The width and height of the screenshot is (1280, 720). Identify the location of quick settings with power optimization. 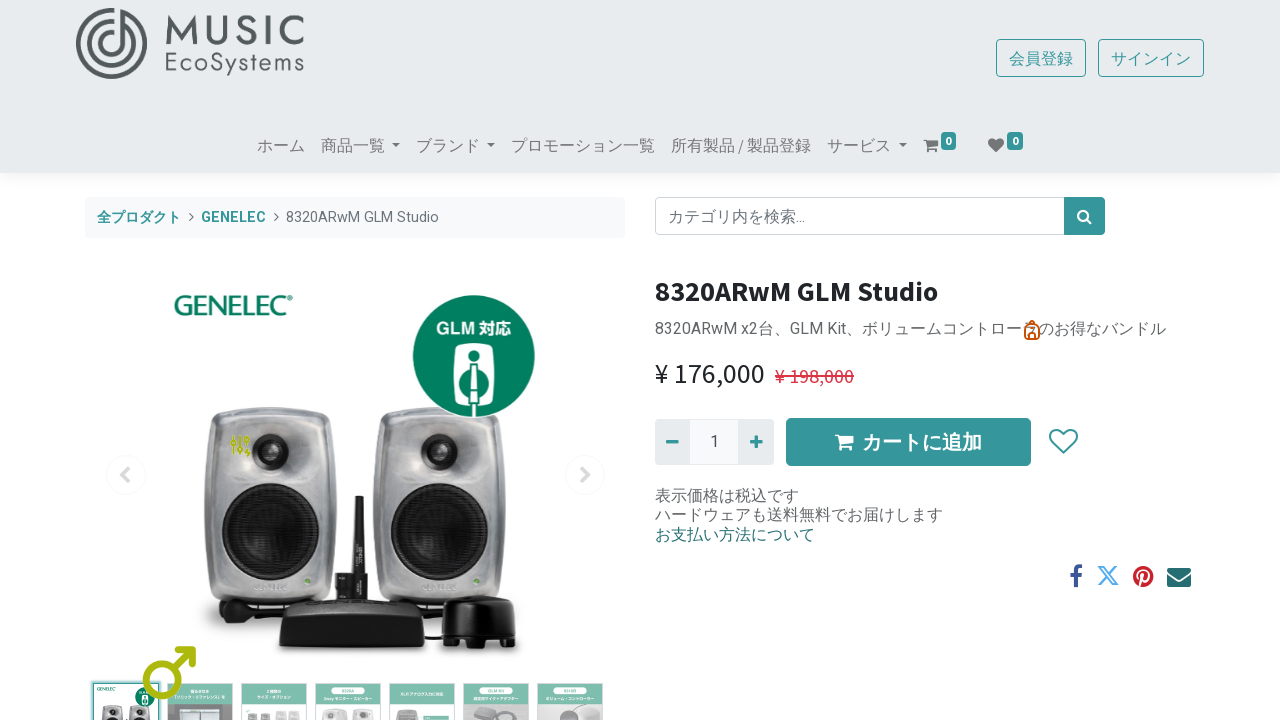
(240, 445).